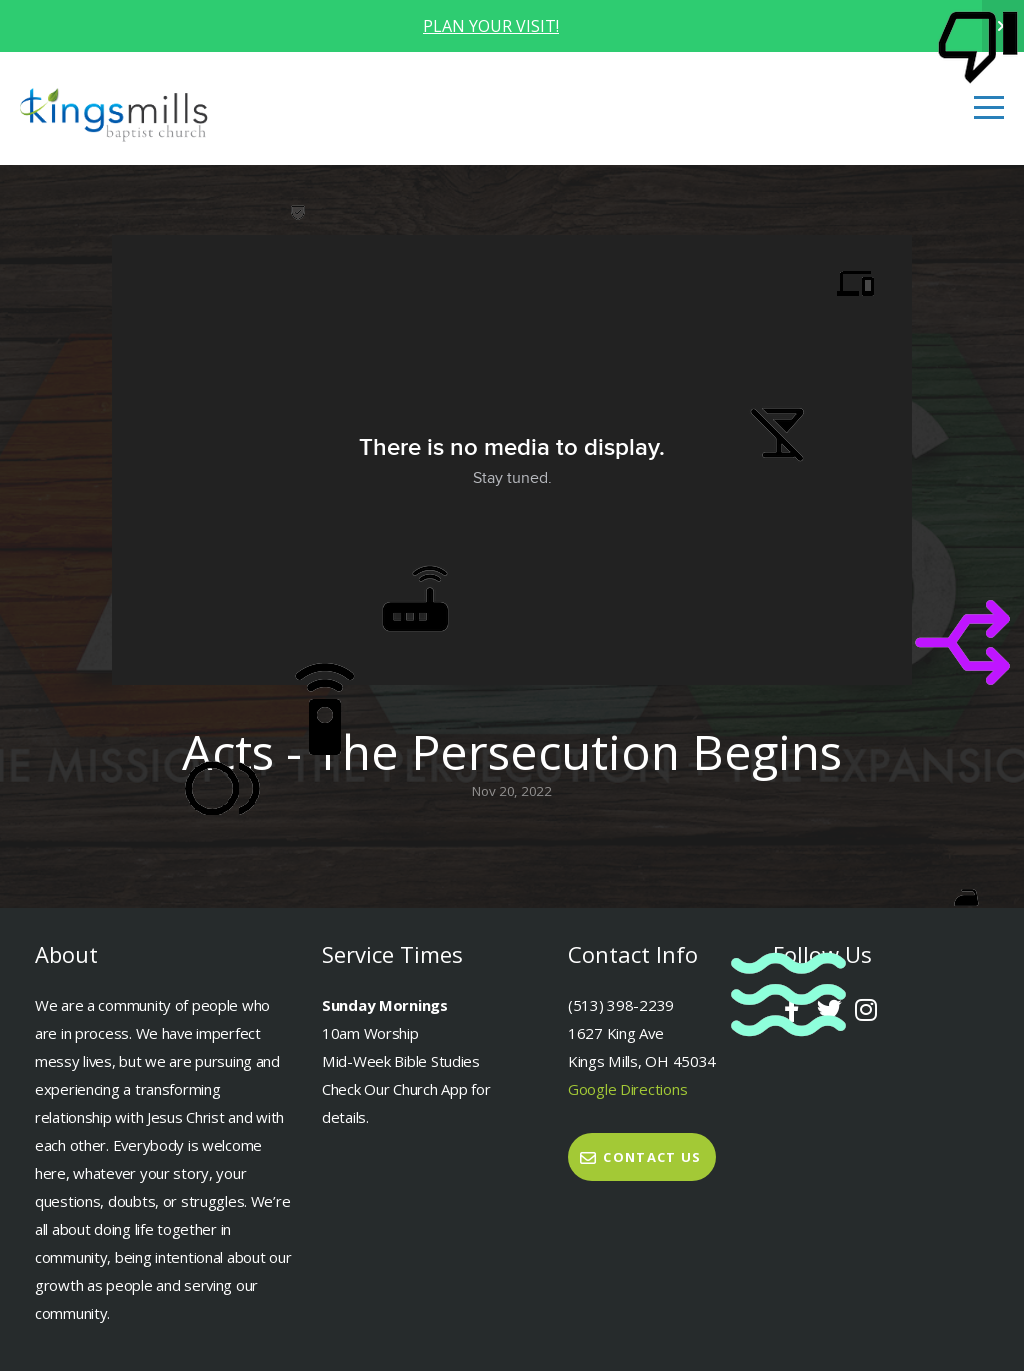 The width and height of the screenshot is (1024, 1371). Describe the element at coordinates (415, 598) in the screenshot. I see `access router or network settings` at that location.